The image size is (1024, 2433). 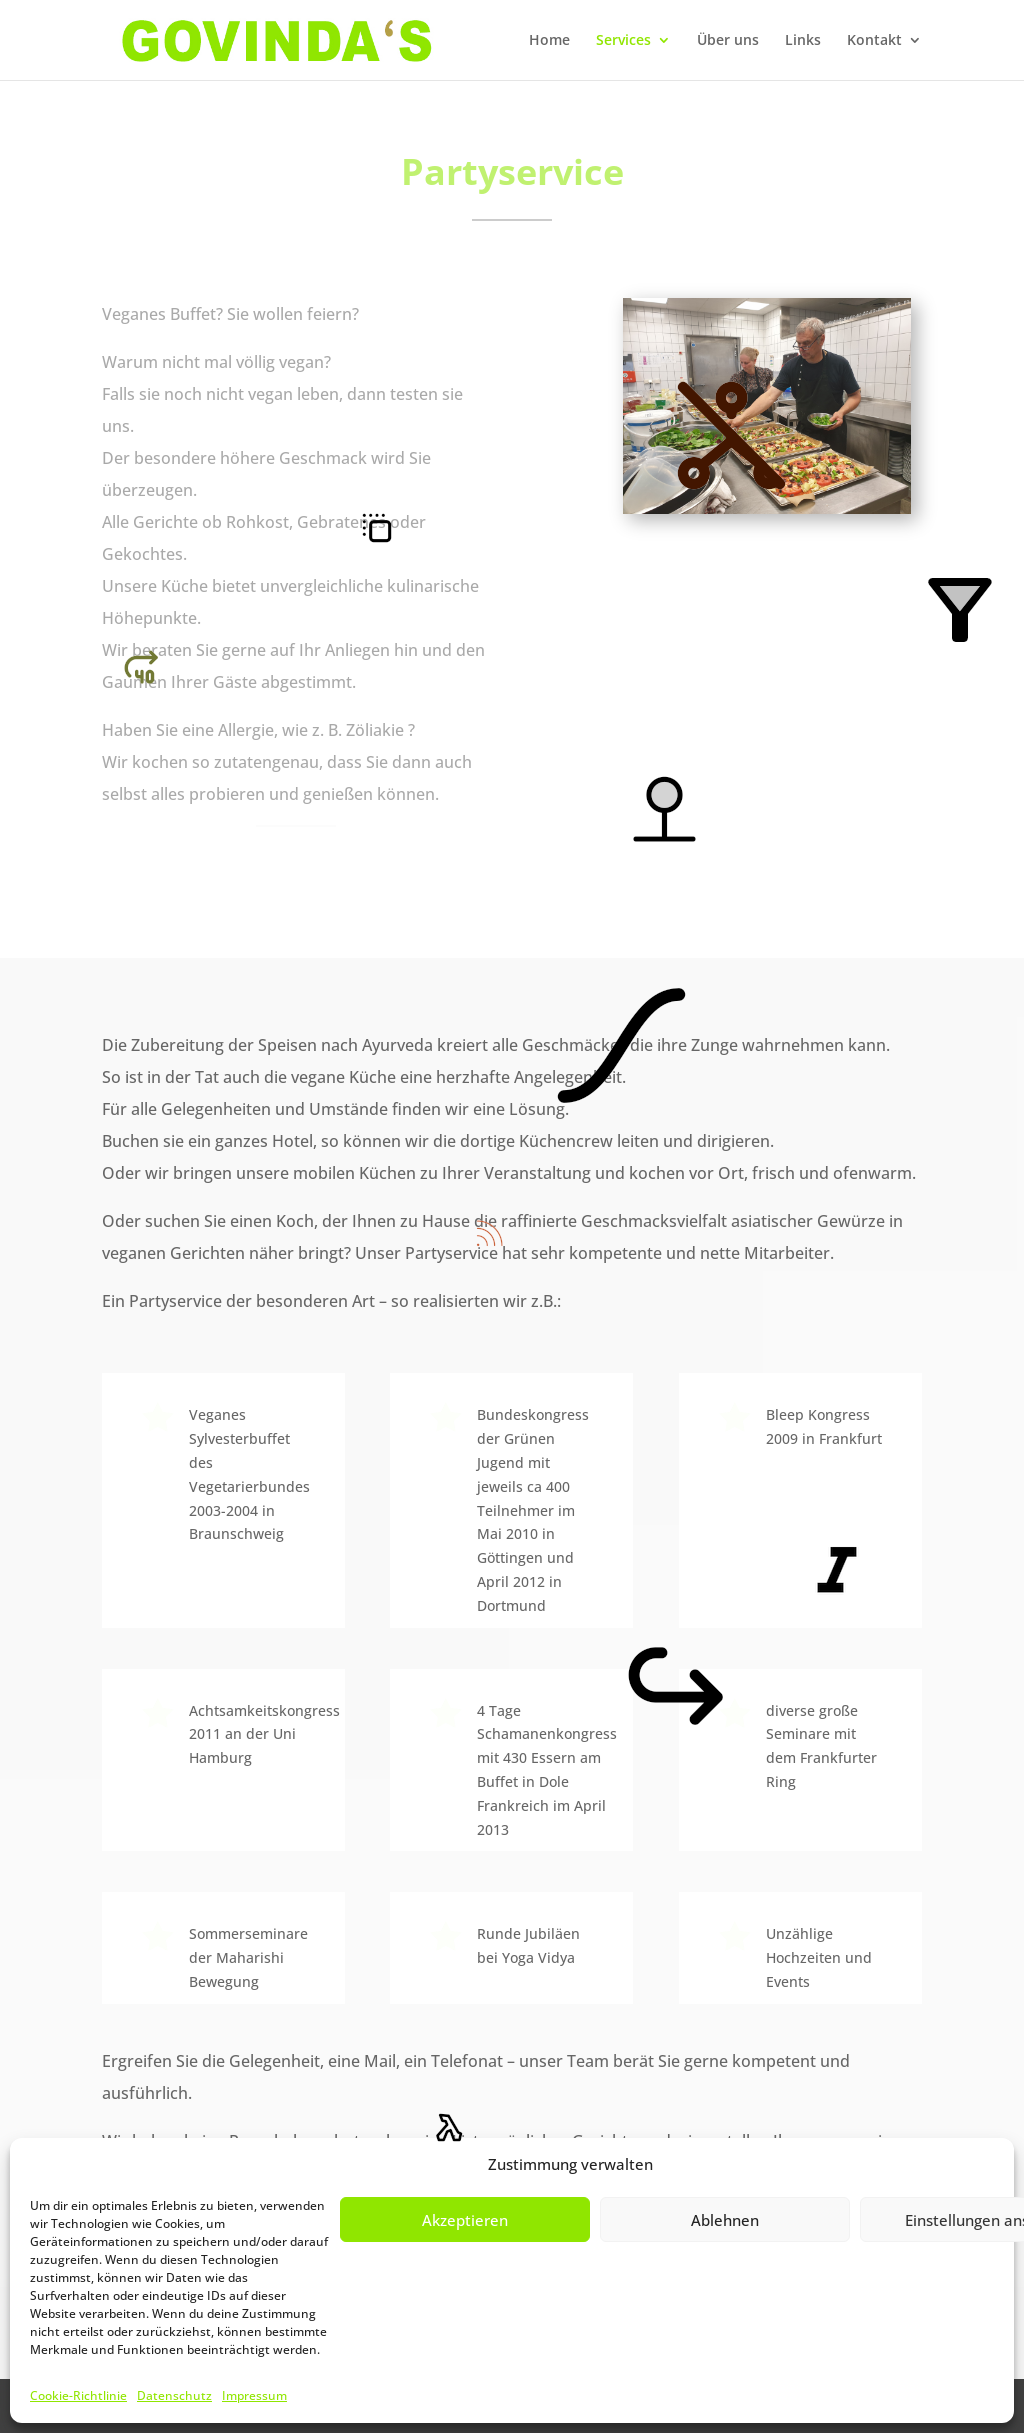 What do you see at coordinates (837, 1573) in the screenshot?
I see `apply italic formatting to selected text` at bounding box center [837, 1573].